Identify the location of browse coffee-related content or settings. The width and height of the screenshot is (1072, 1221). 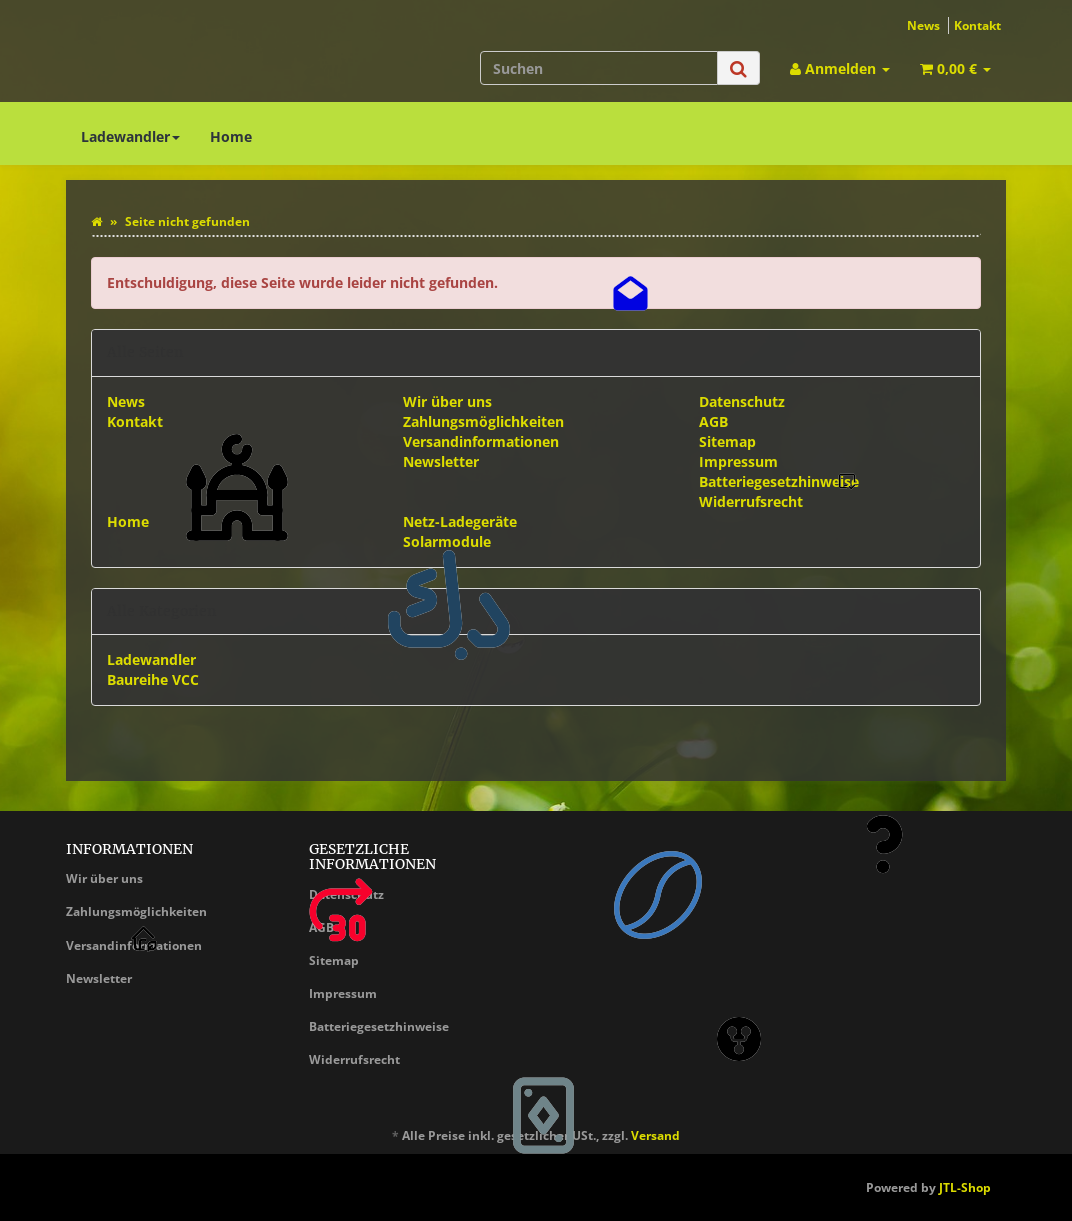
(658, 895).